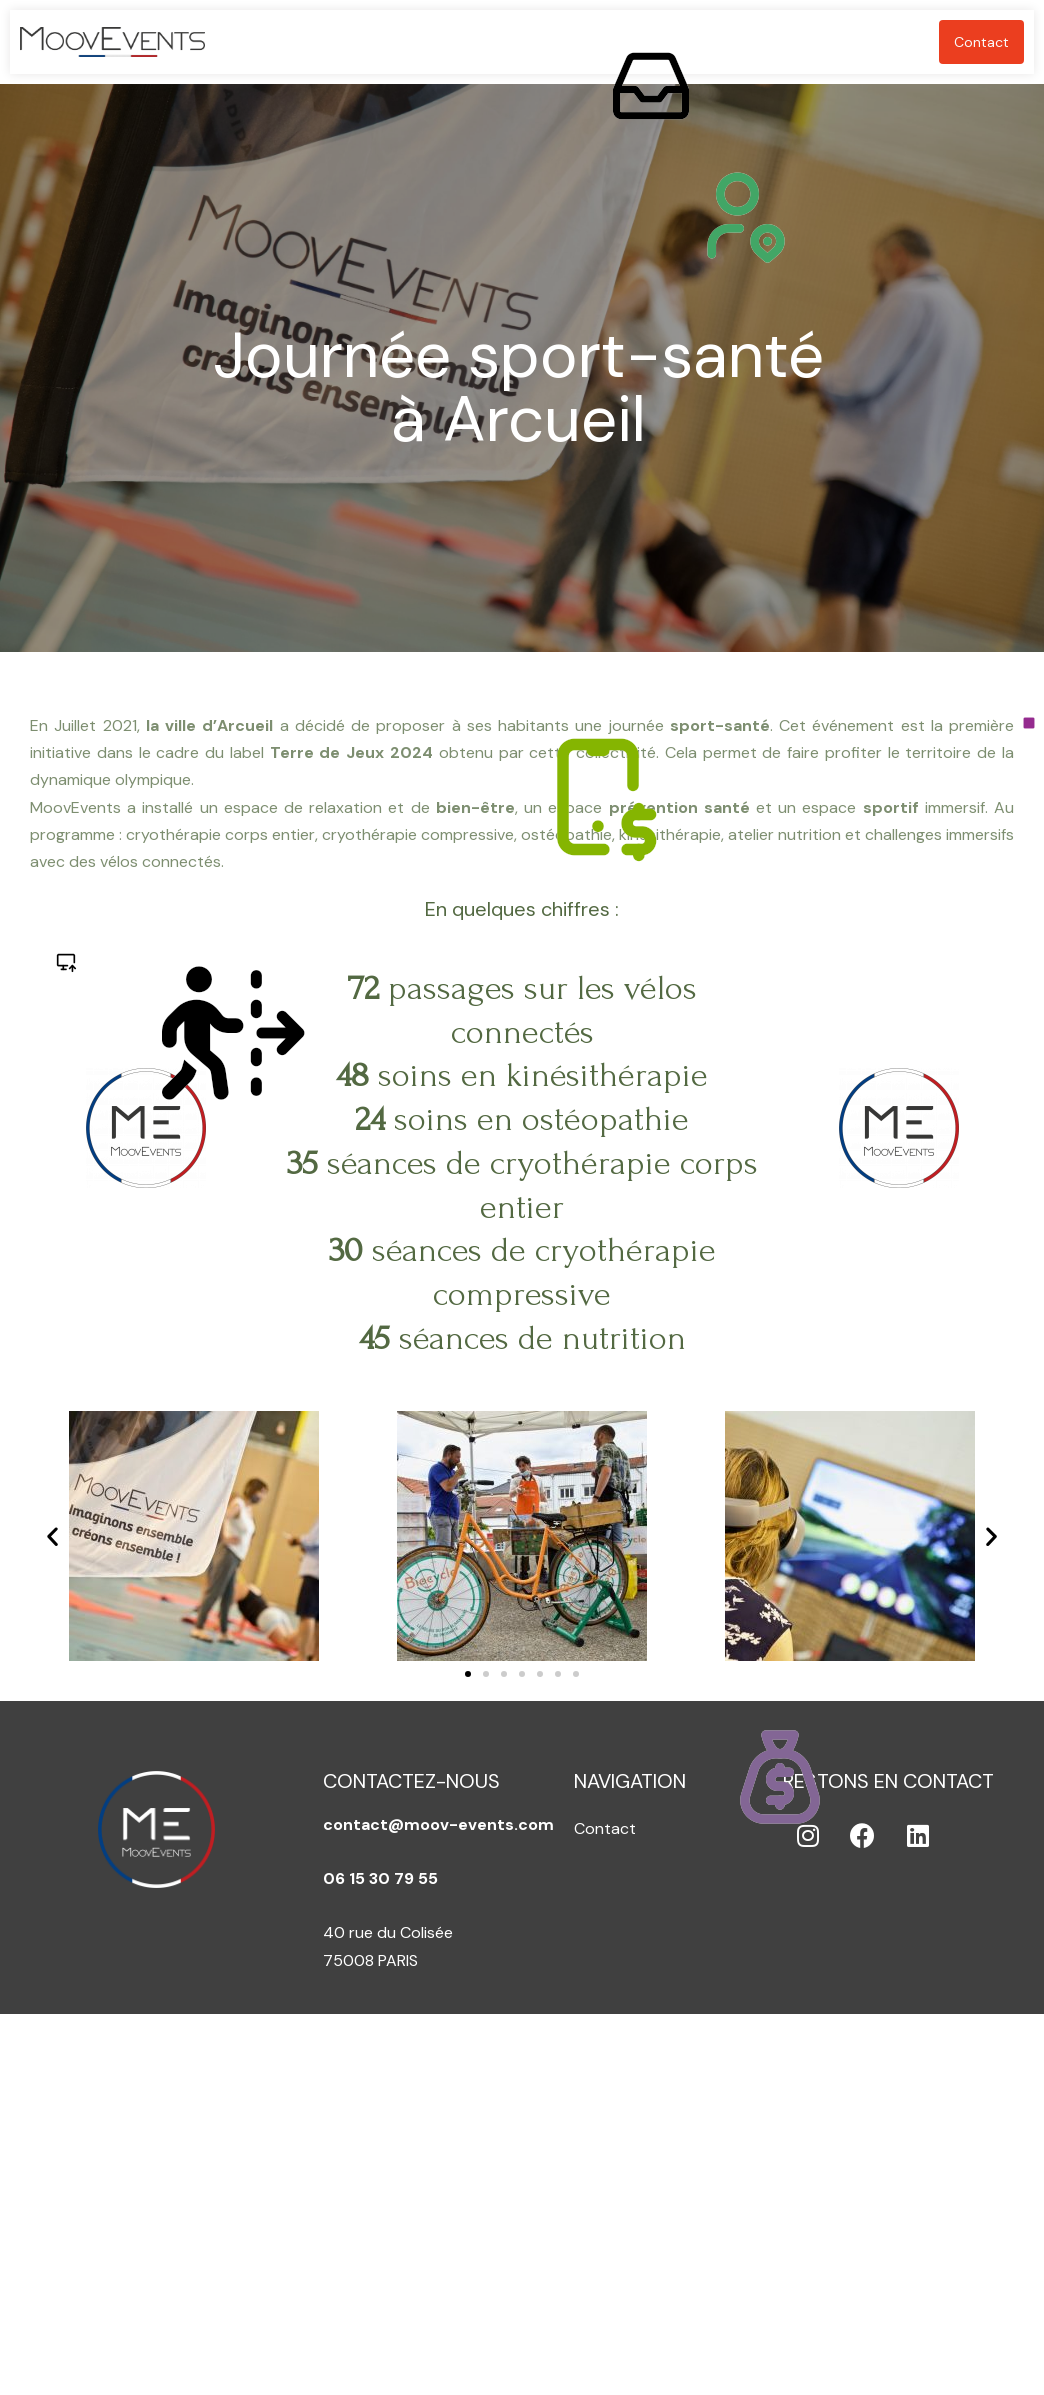 This screenshot has height=2395, width=1044. I want to click on view user's location on map, so click(737, 215).